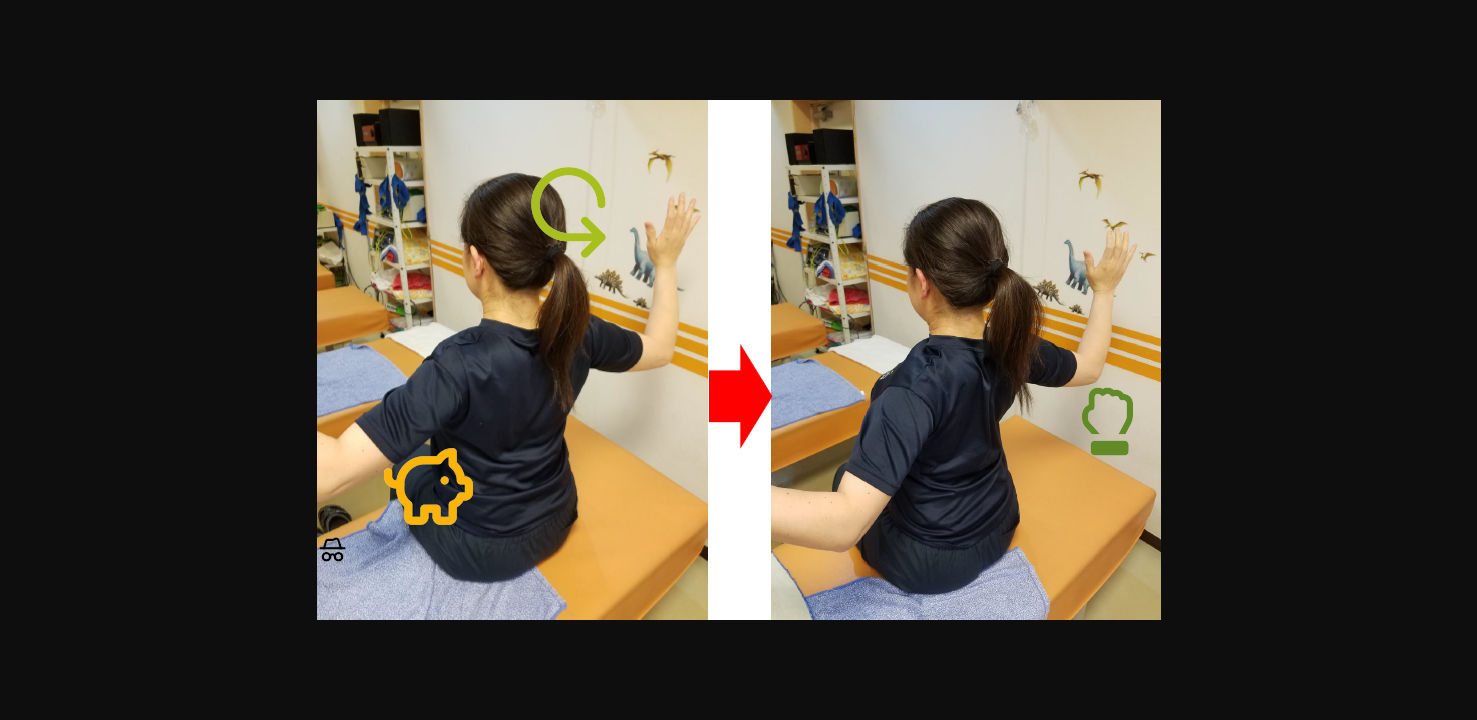 The width and height of the screenshot is (1477, 720). What do you see at coordinates (568, 212) in the screenshot?
I see `redo or repeat the previous action` at bounding box center [568, 212].